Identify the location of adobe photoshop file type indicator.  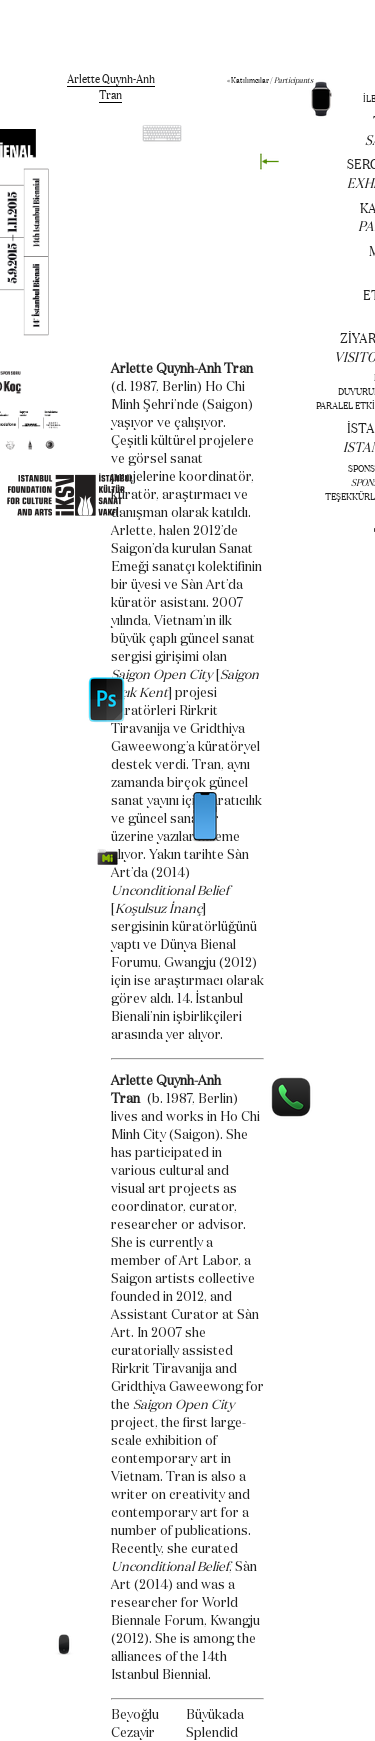
(106, 699).